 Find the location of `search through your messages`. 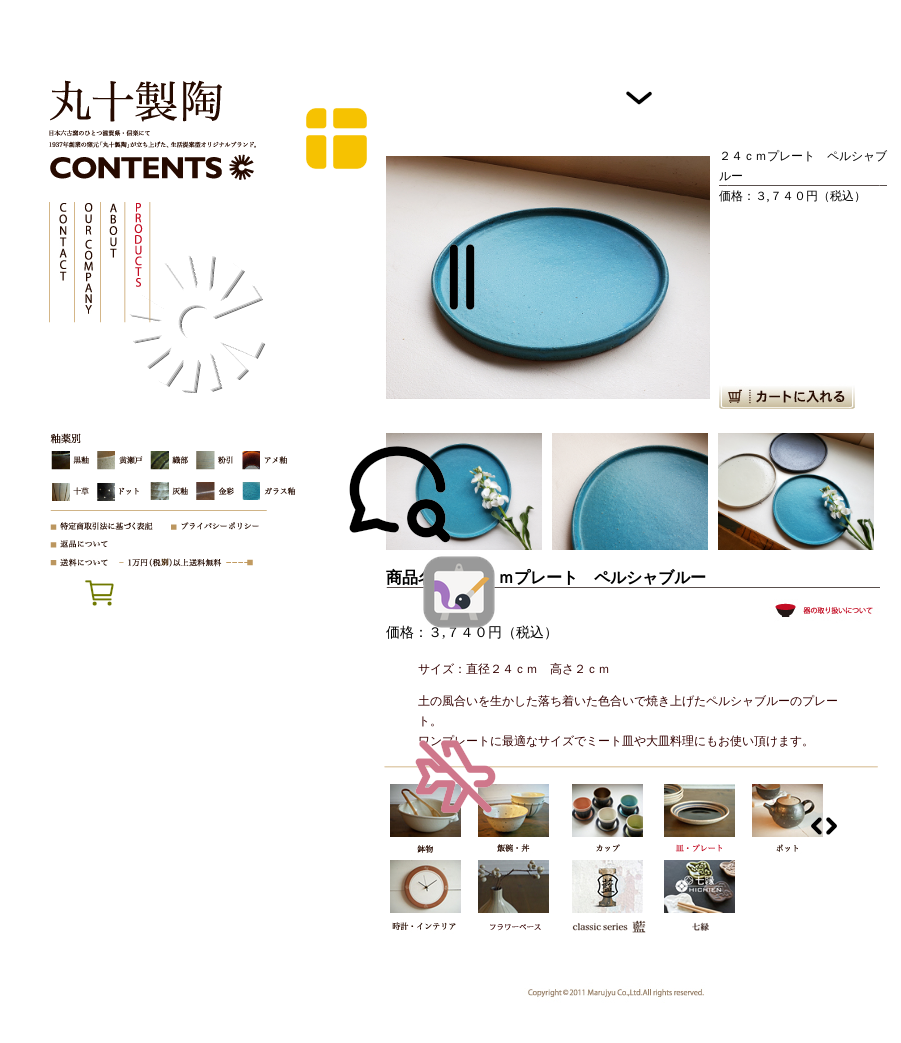

search through your messages is located at coordinates (397, 489).